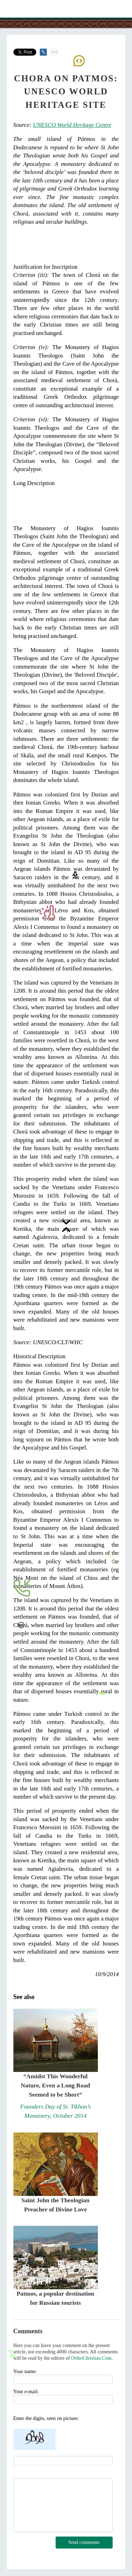 This screenshot has width=132, height=2576. Describe the element at coordinates (22, 1588) in the screenshot. I see `incoming call notification` at that location.